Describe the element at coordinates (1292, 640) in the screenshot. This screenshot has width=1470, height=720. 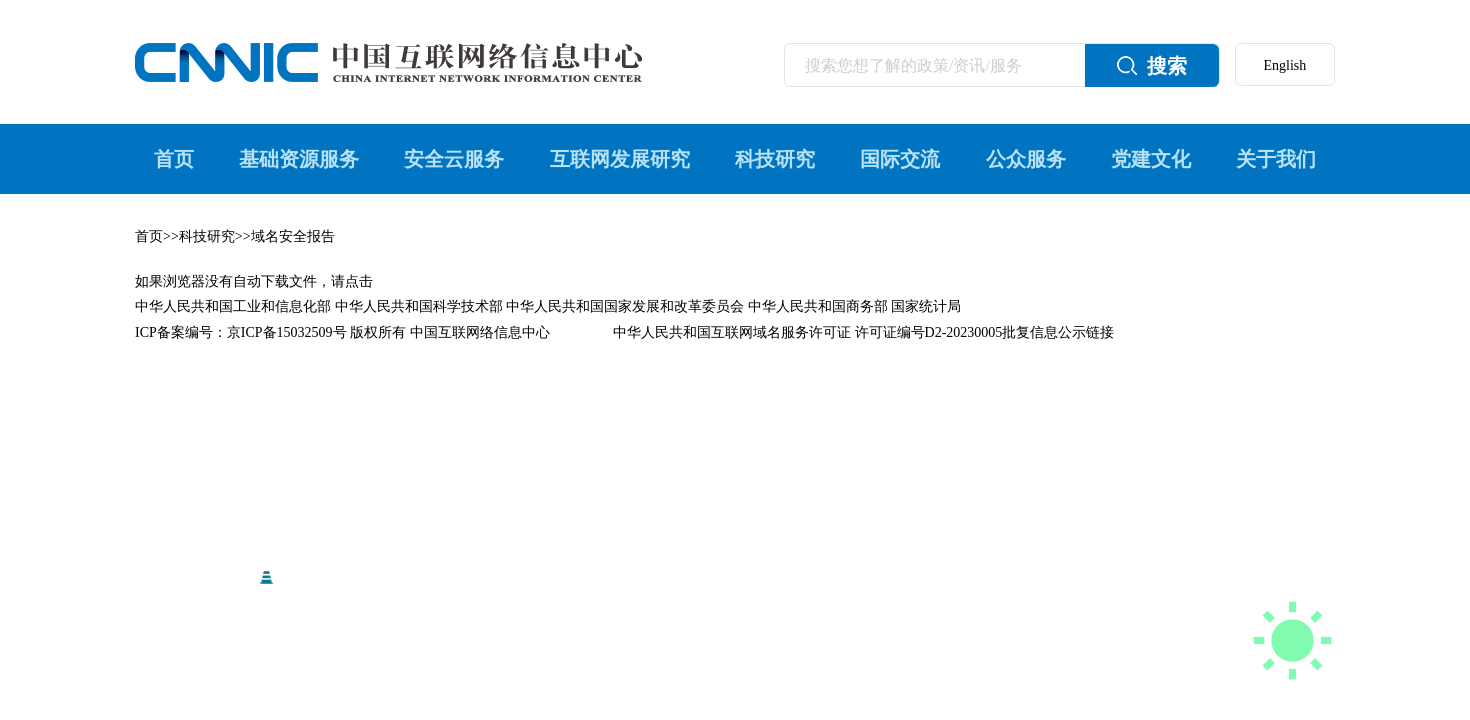
I see `switch to light mode` at that location.